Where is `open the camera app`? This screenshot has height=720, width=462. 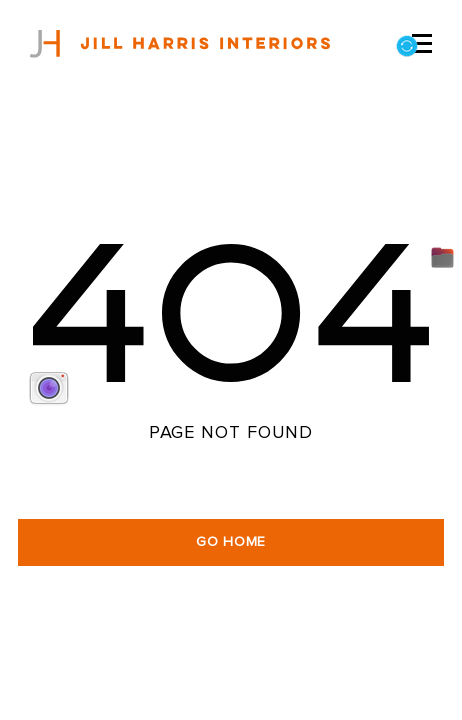
open the camera app is located at coordinates (49, 388).